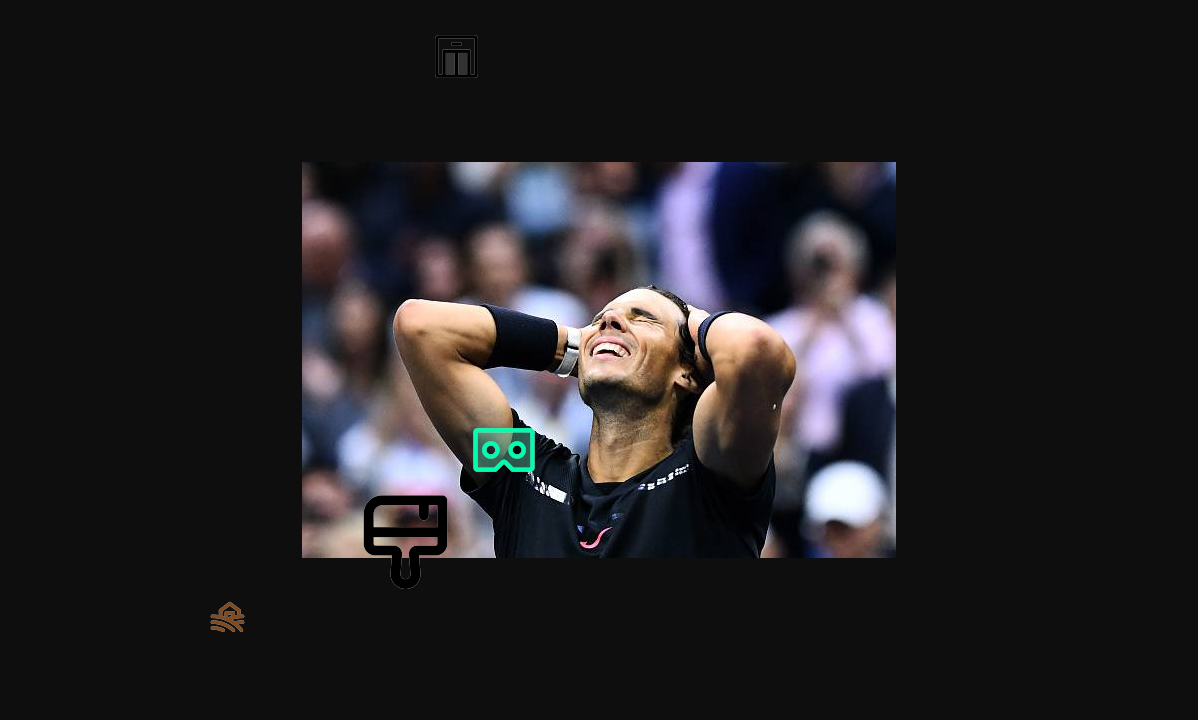 The image size is (1198, 720). Describe the element at coordinates (405, 540) in the screenshot. I see `access painting or drawing tools` at that location.